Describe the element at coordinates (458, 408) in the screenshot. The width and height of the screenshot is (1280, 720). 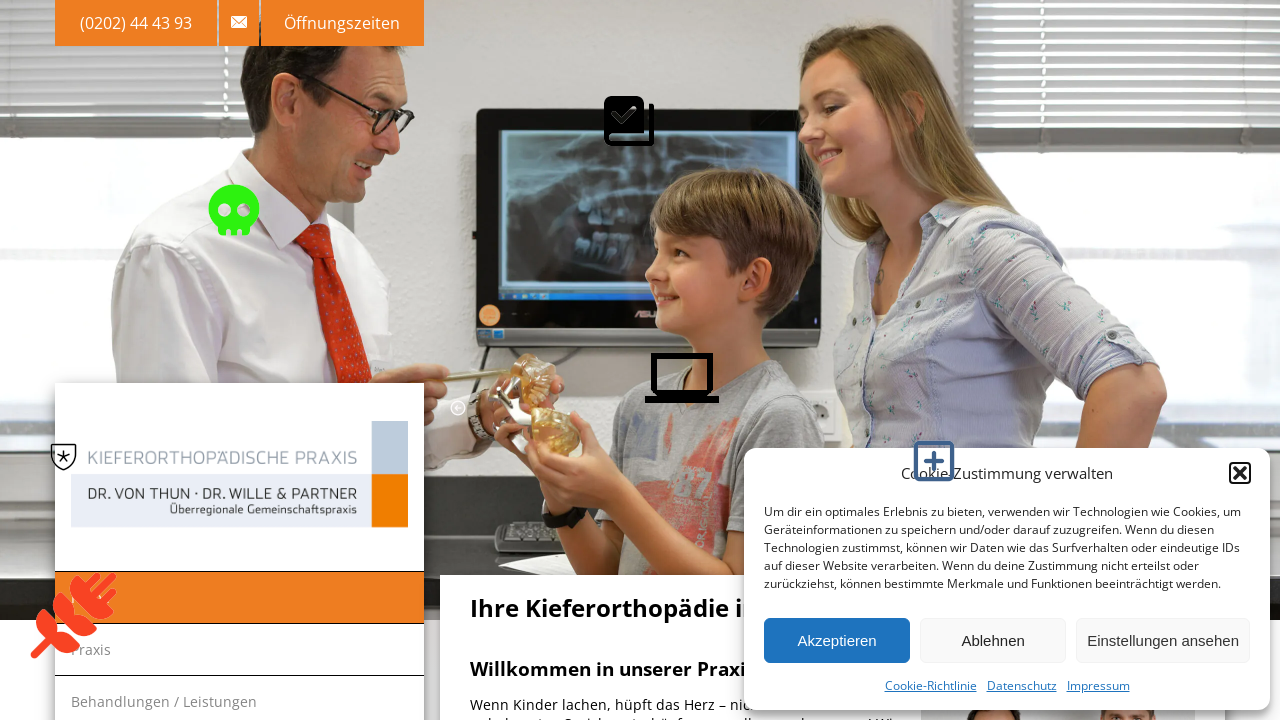
I see `go back to the previous screen` at that location.